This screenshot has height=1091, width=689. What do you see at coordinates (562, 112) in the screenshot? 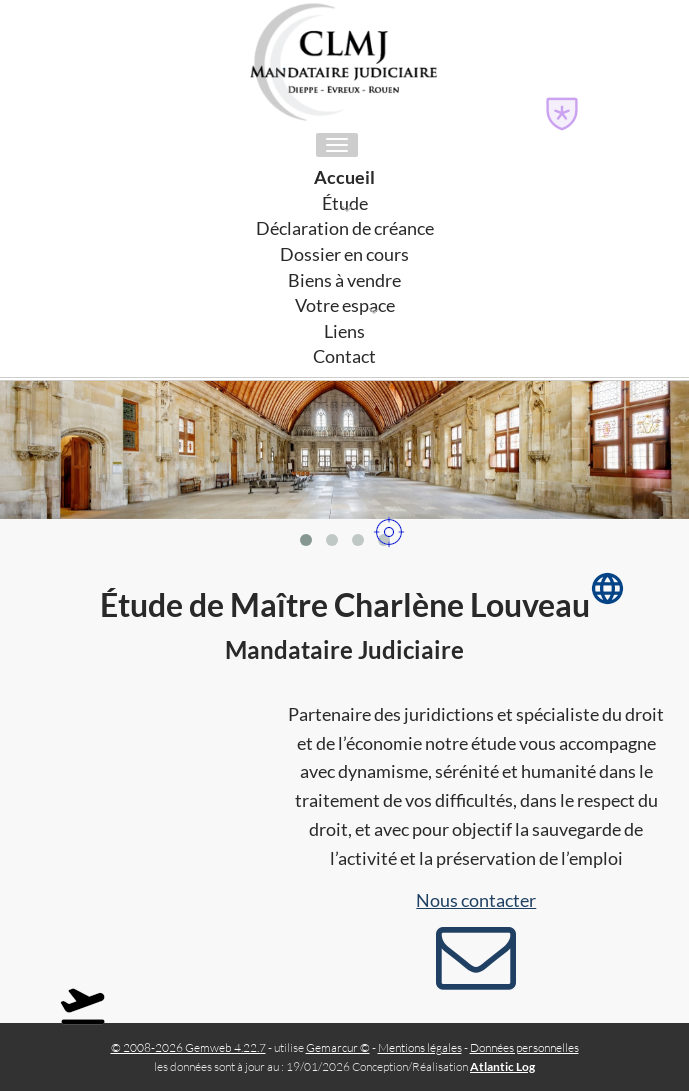
I see `indicates premium or verified security status` at bounding box center [562, 112].